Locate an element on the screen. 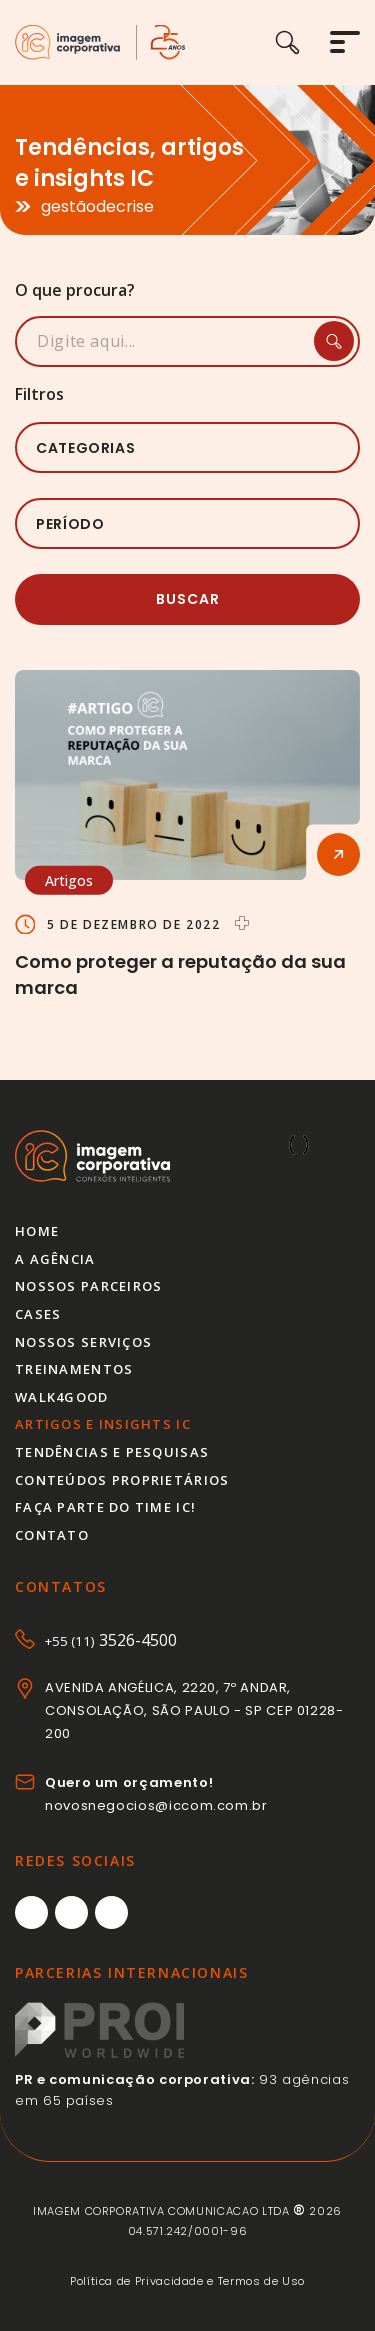 Image resolution: width=375 pixels, height=2331 pixels. insert parentheses in text editor is located at coordinates (299, 1145).